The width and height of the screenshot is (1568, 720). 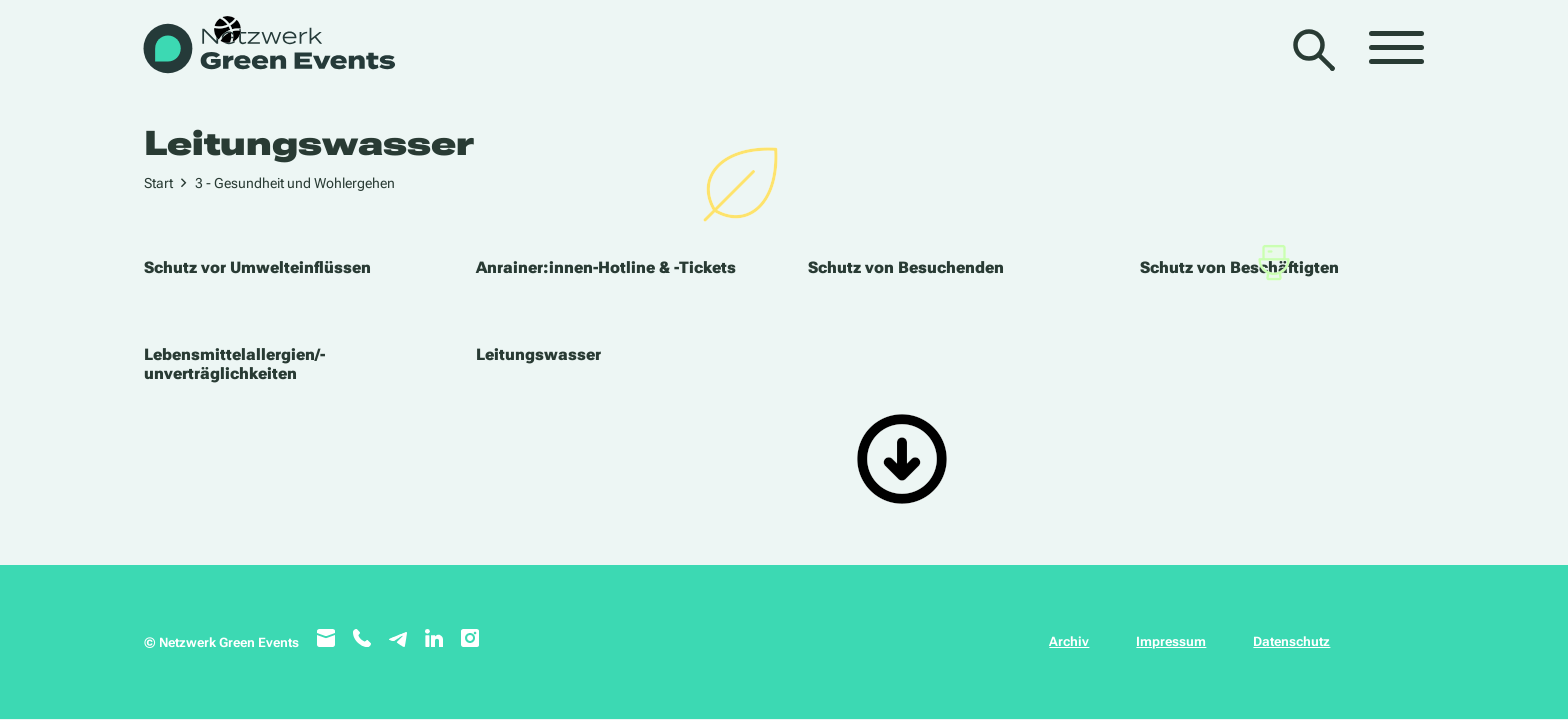 I want to click on indicates eco-friendly or sustainable option, so click(x=740, y=184).